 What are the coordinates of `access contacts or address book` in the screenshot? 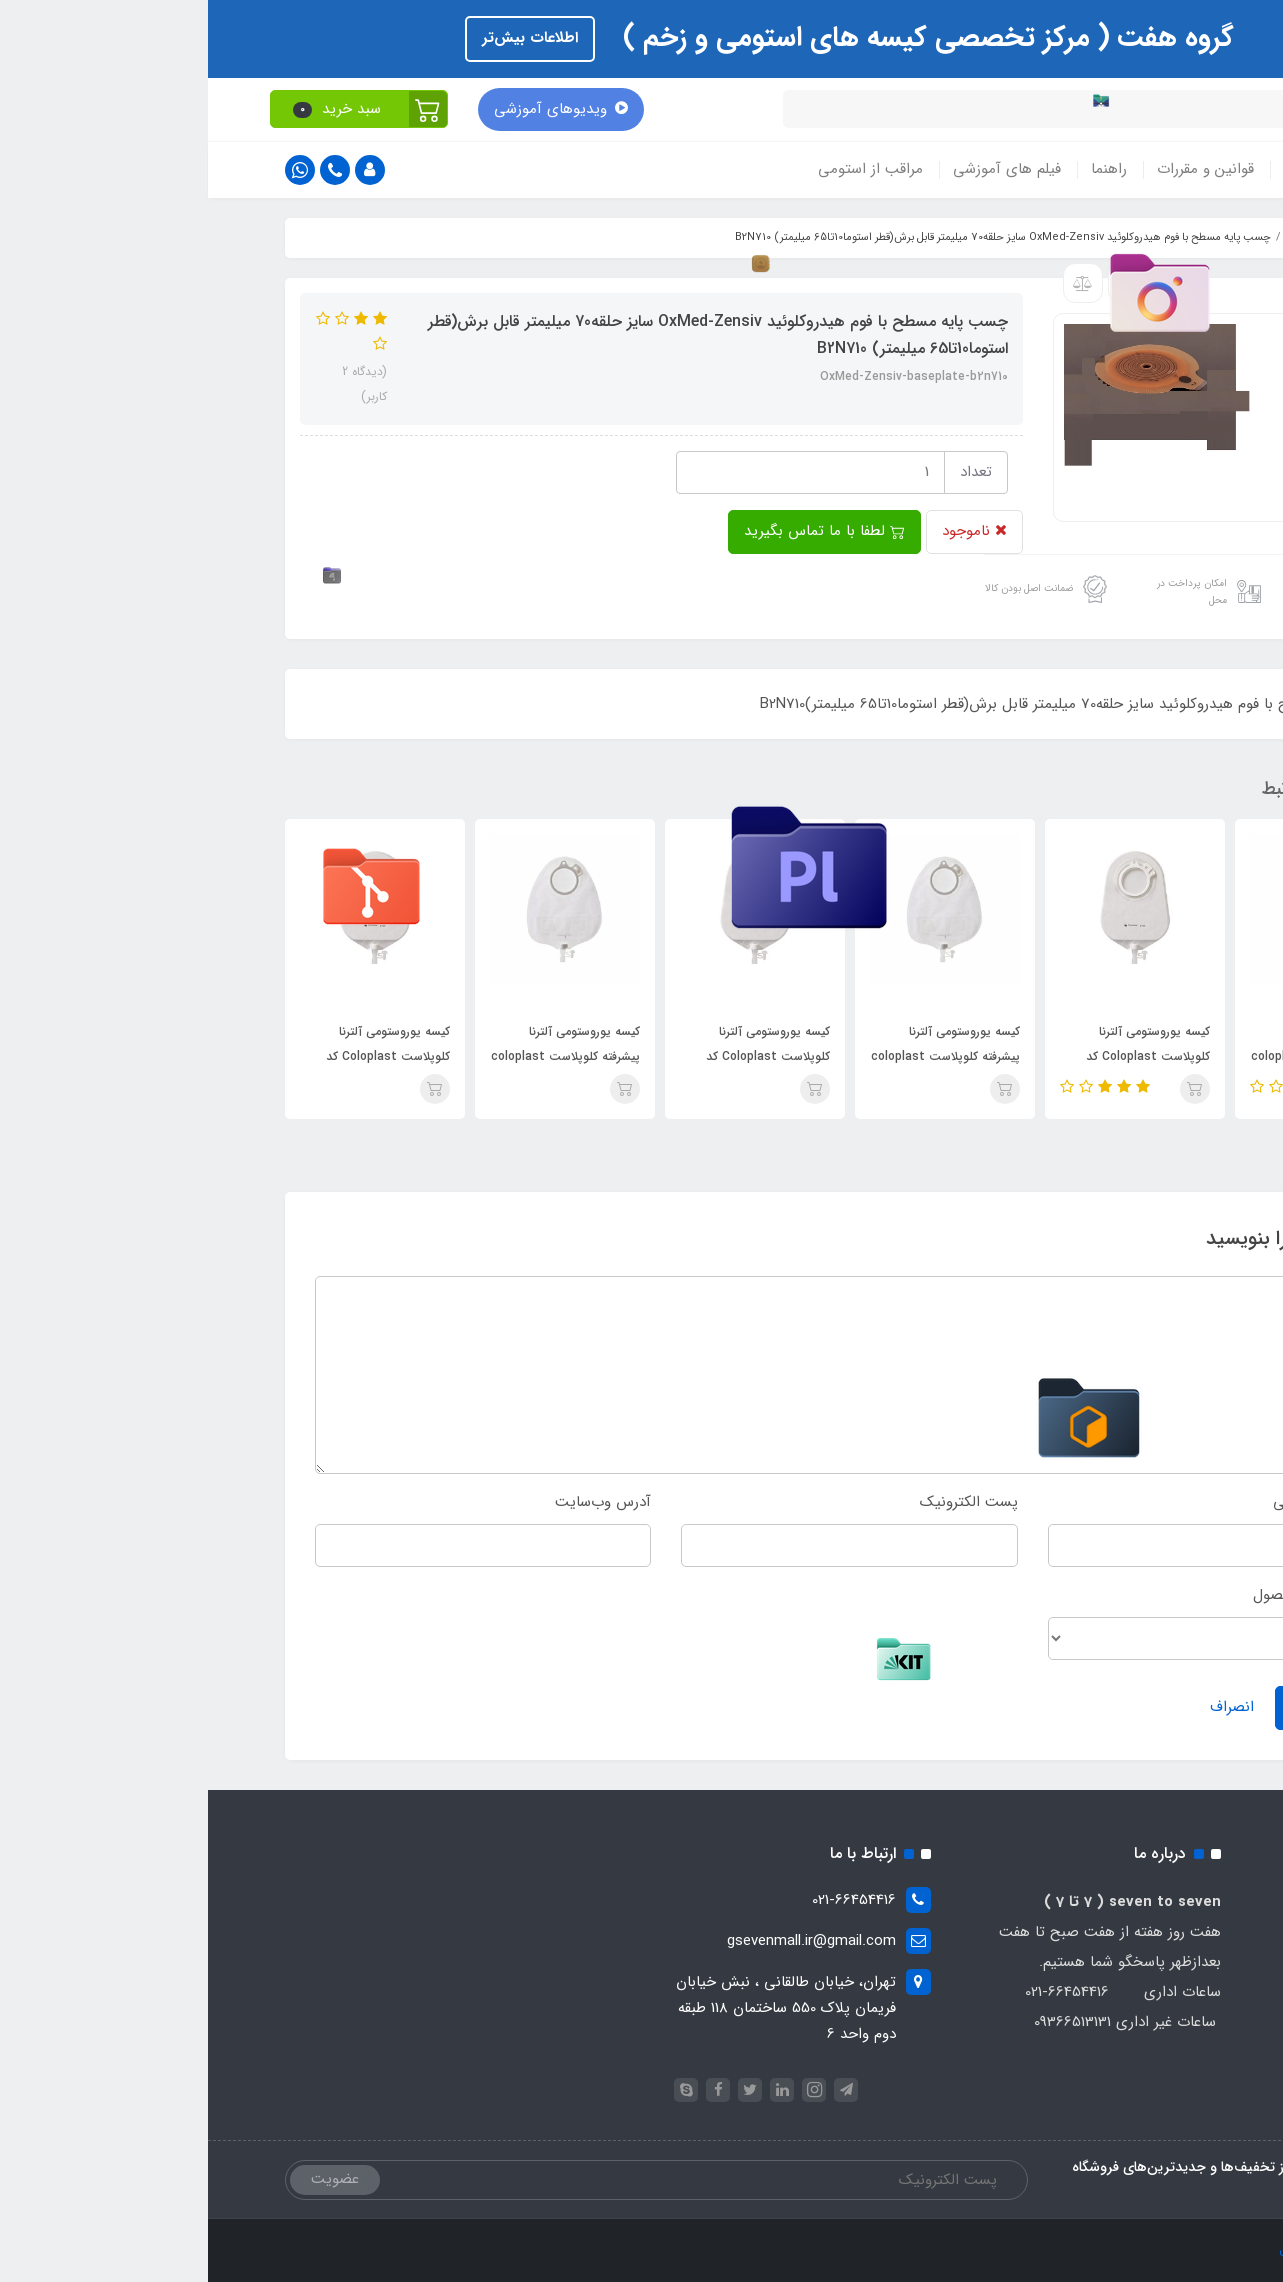 It's located at (760, 263).